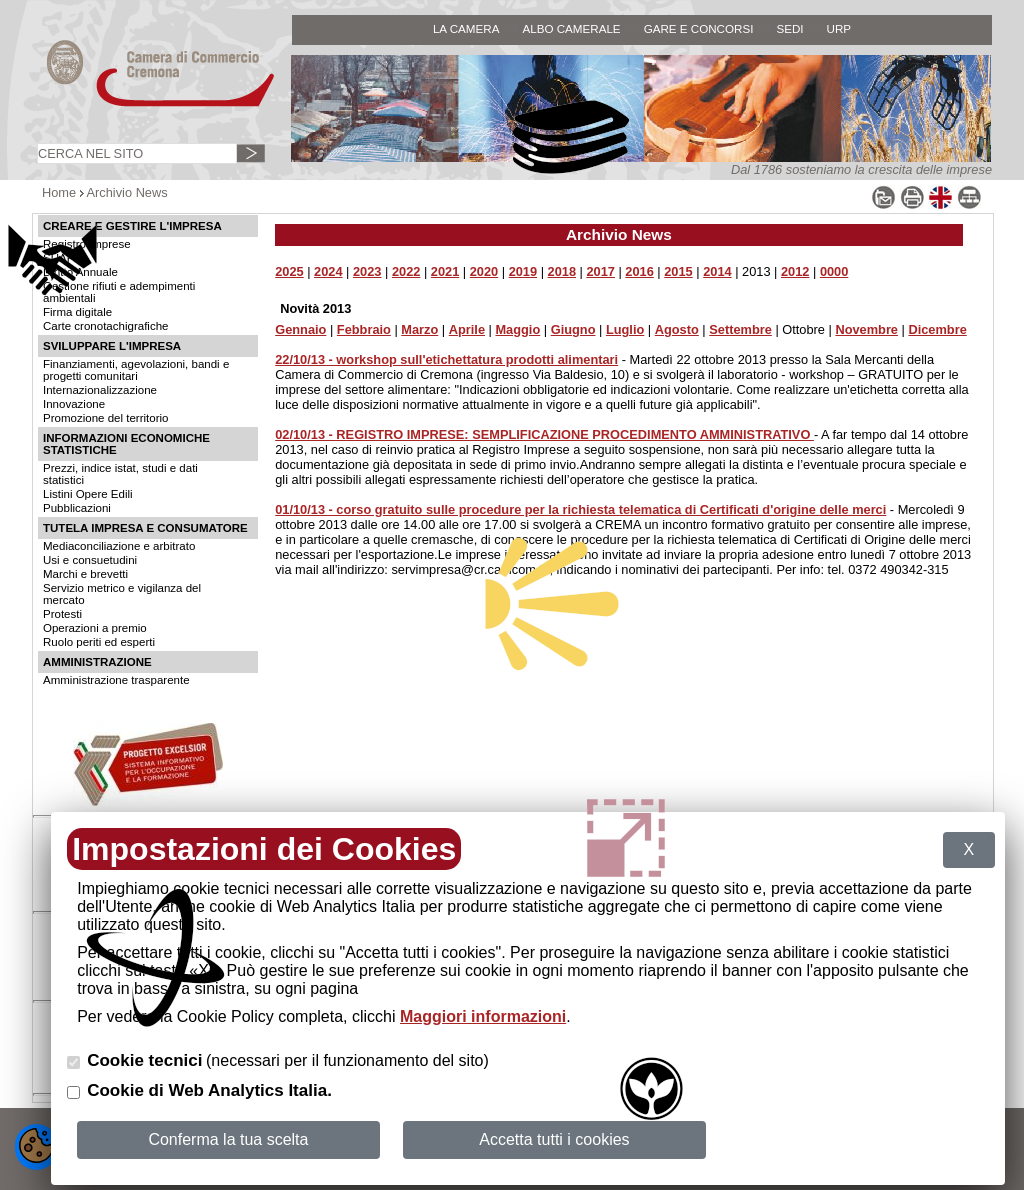 Image resolution: width=1024 pixels, height=1190 pixels. Describe the element at coordinates (156, 957) in the screenshot. I see `access 3D rotation or orbit controls` at that location.